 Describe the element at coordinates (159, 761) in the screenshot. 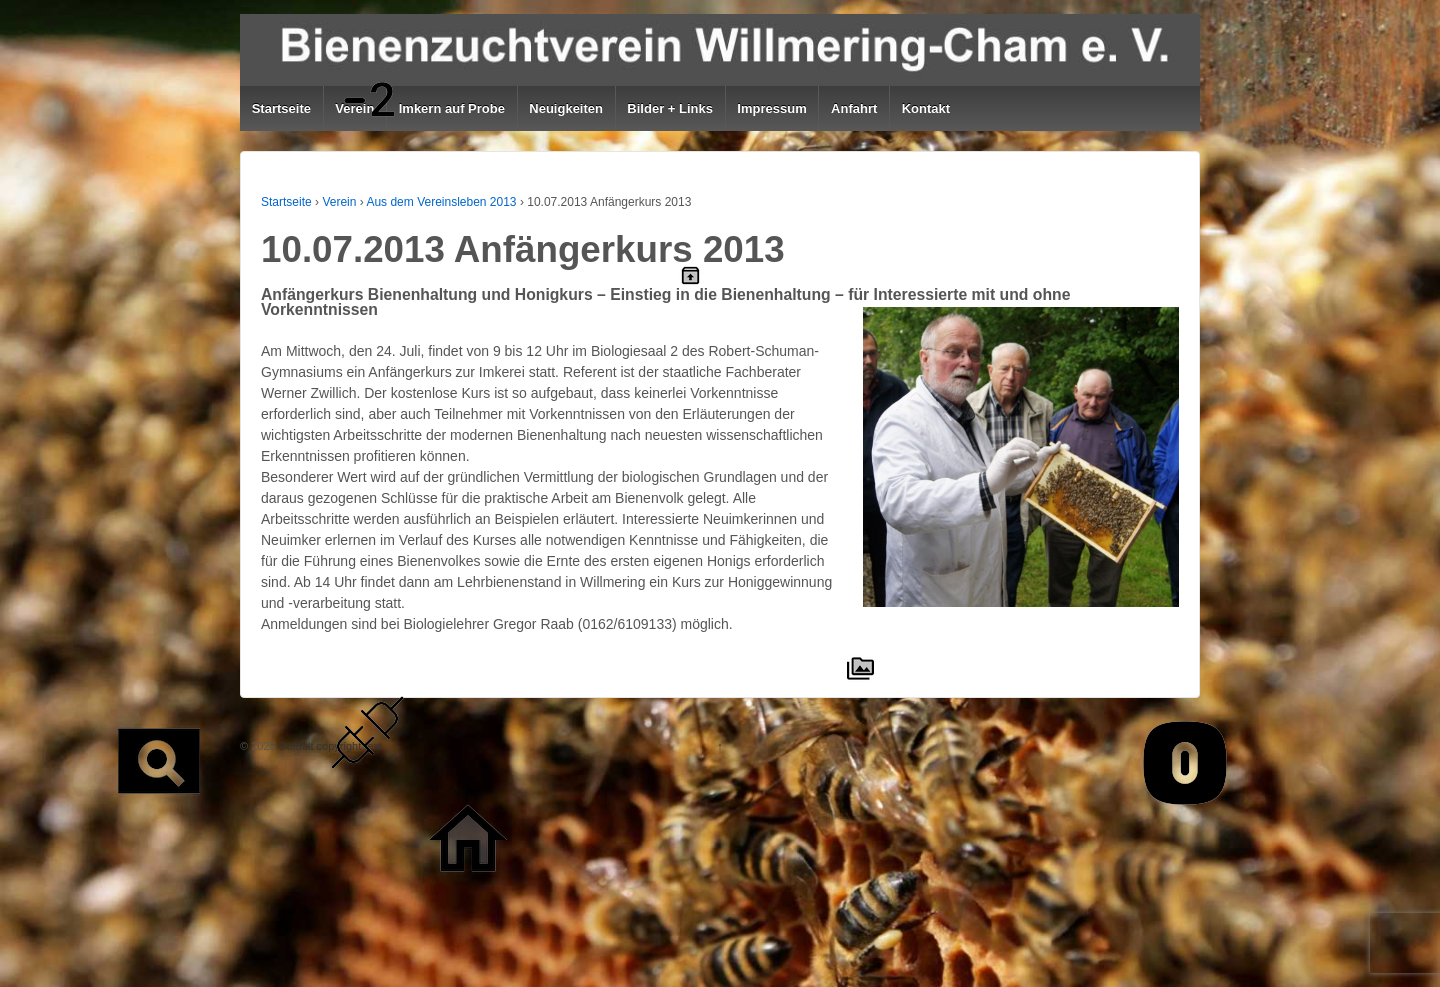

I see `search within the current page` at that location.